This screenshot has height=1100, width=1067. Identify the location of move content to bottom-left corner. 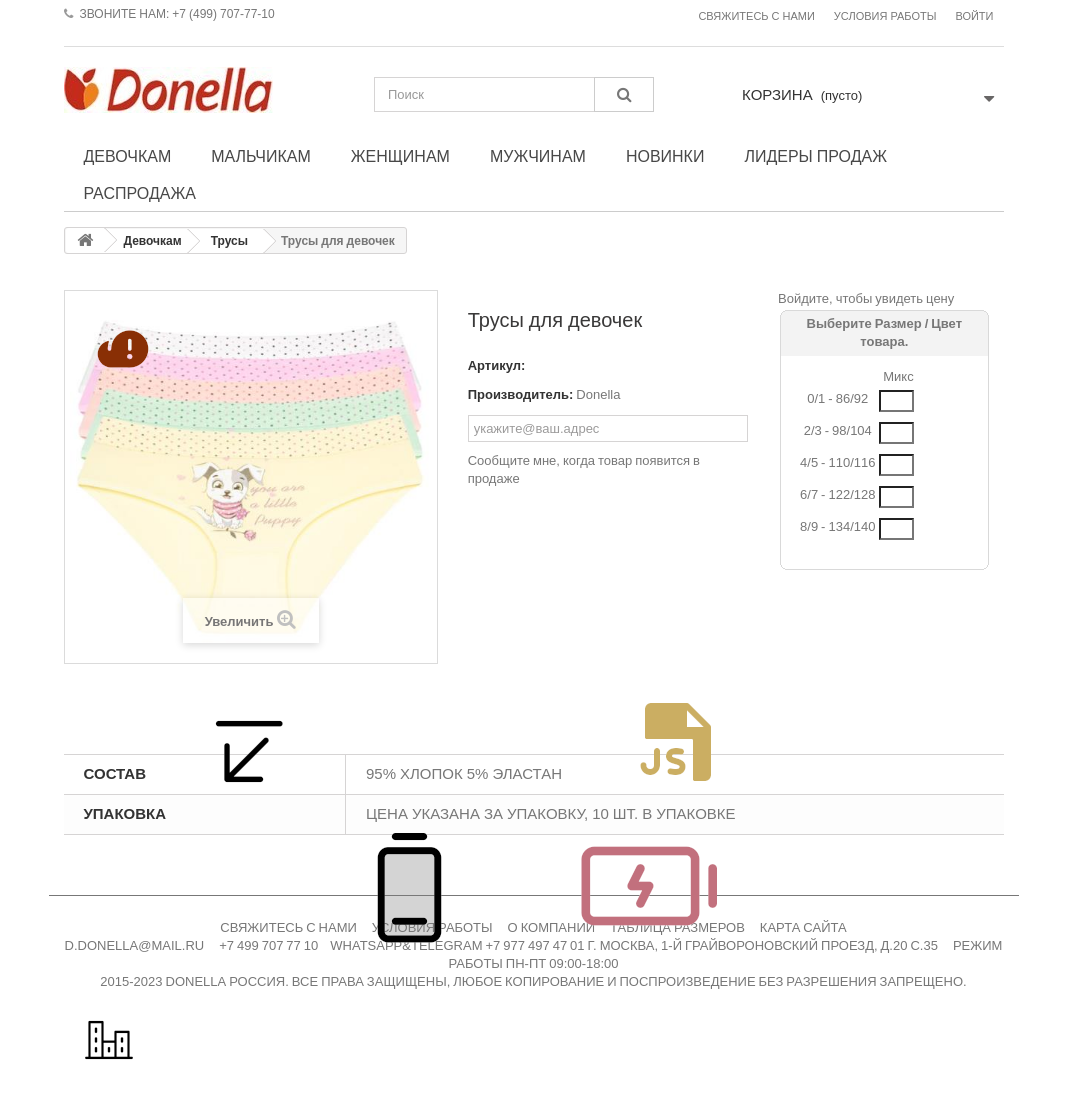
(246, 751).